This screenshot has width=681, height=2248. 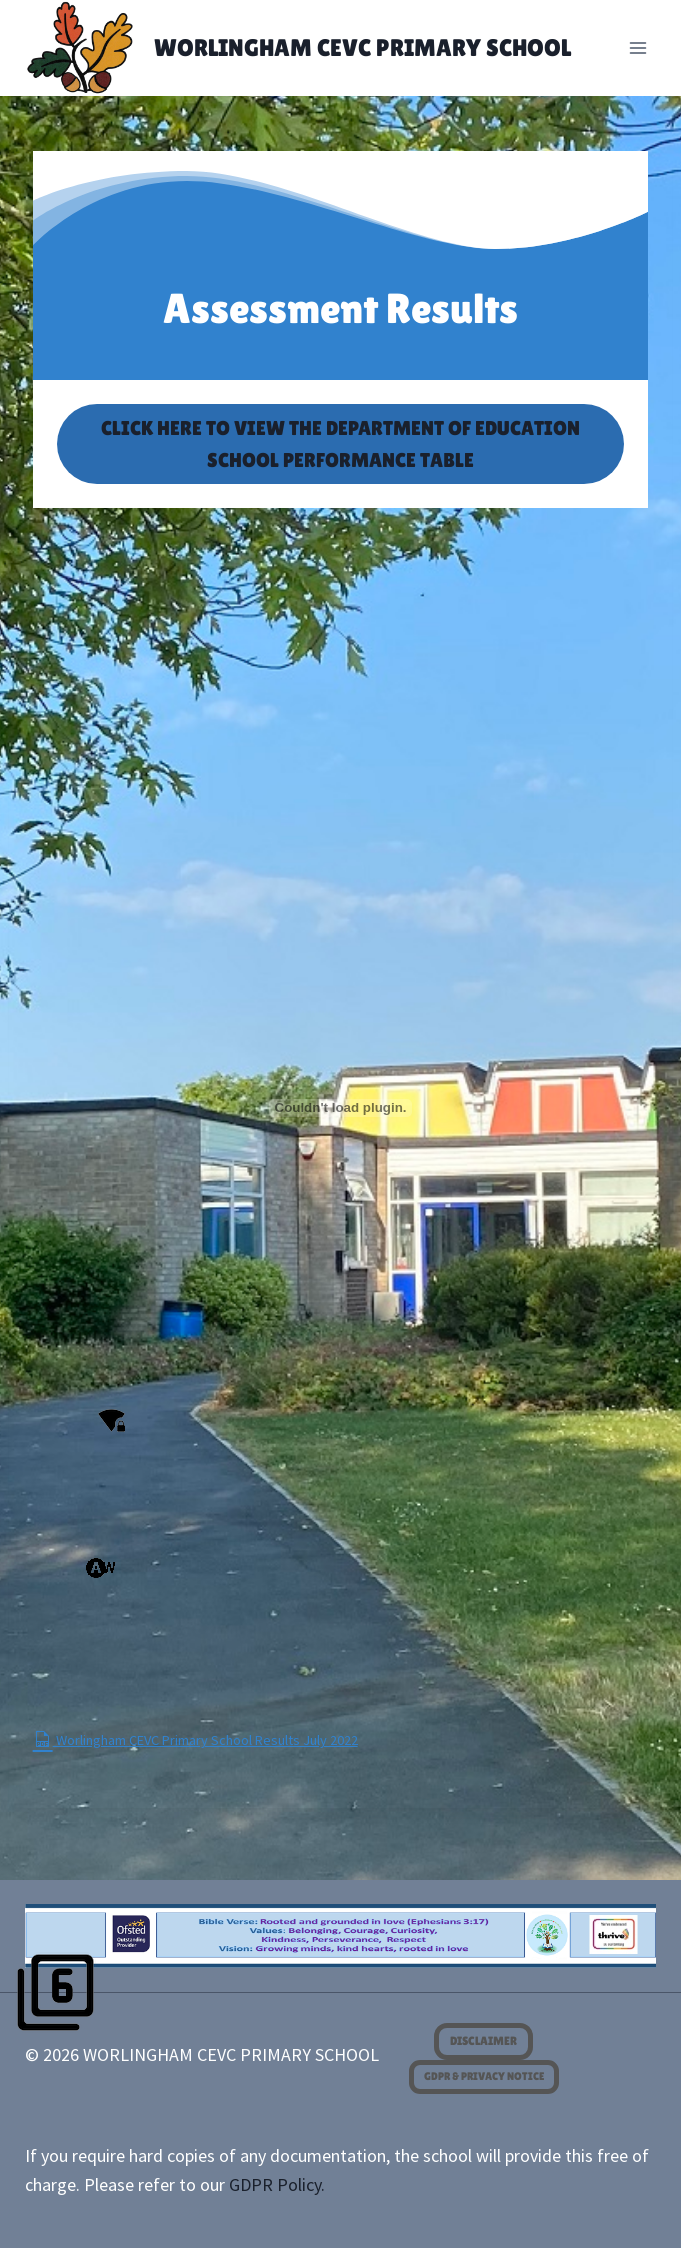 What do you see at coordinates (55, 1992) in the screenshot?
I see `indicates 6 items selected or filtered` at bounding box center [55, 1992].